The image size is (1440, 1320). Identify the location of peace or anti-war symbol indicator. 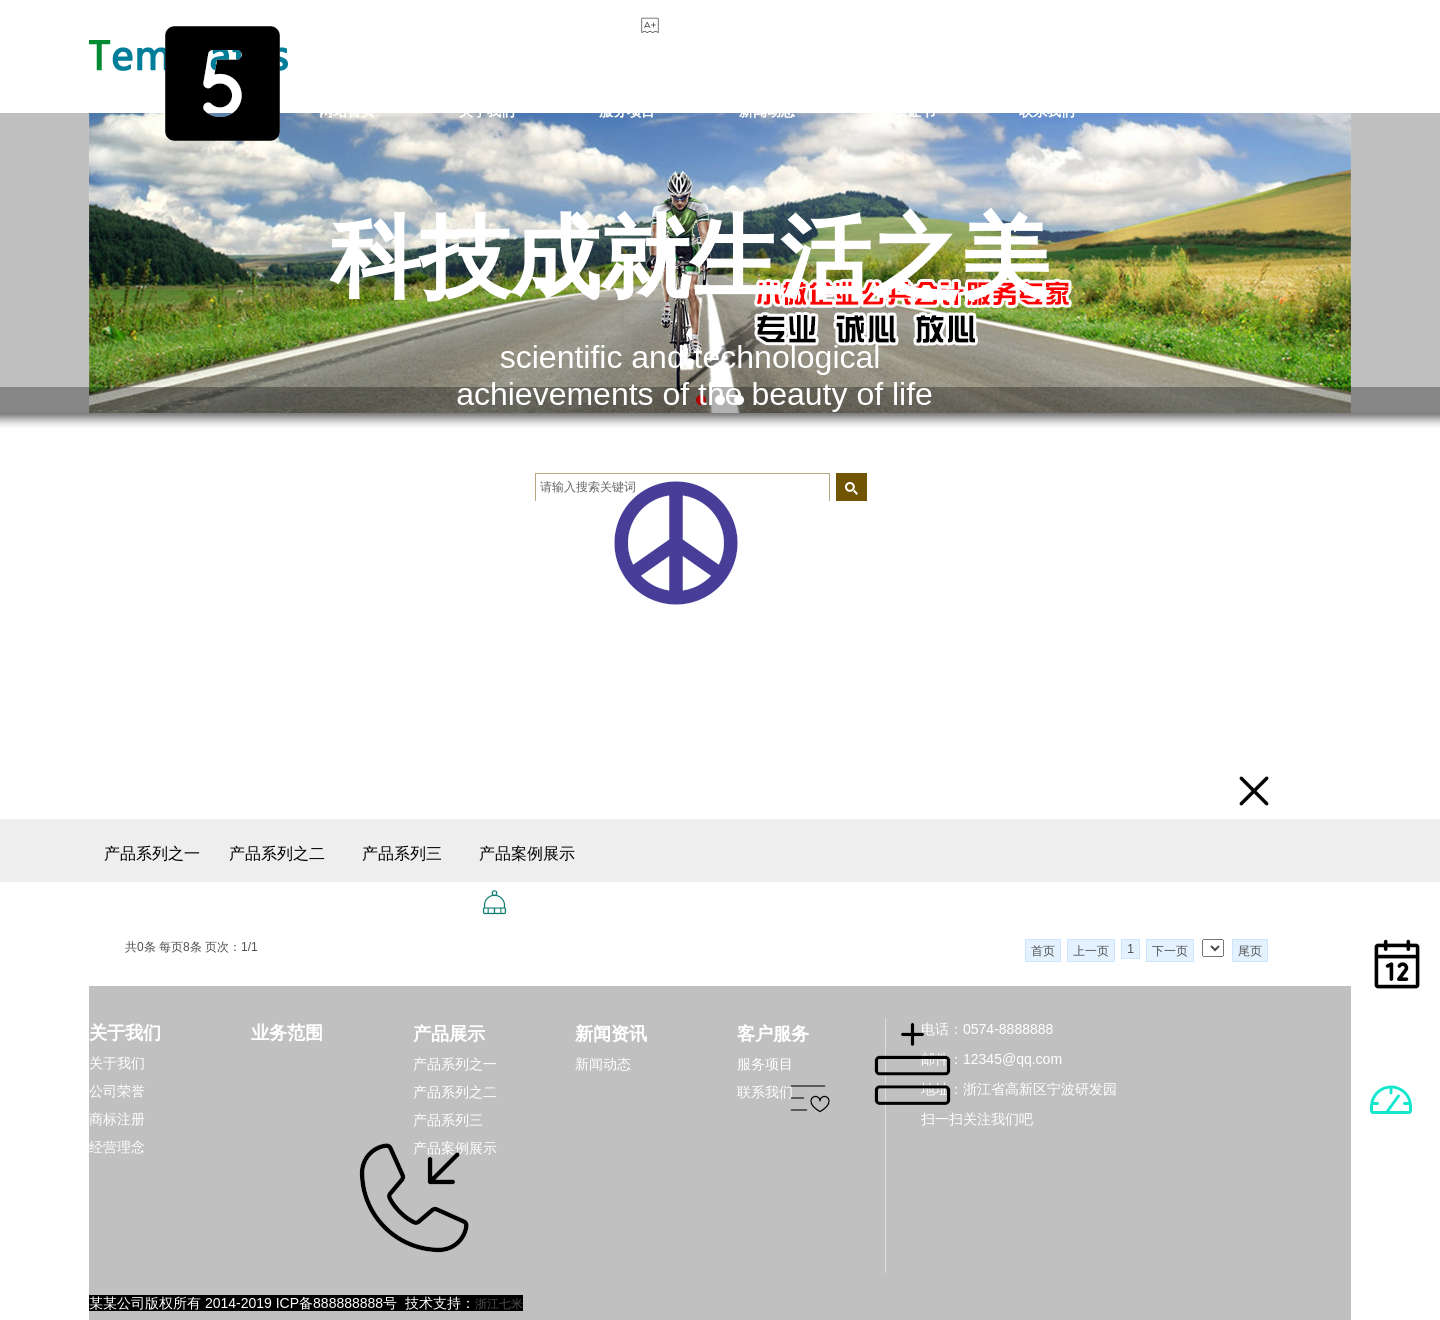
(676, 543).